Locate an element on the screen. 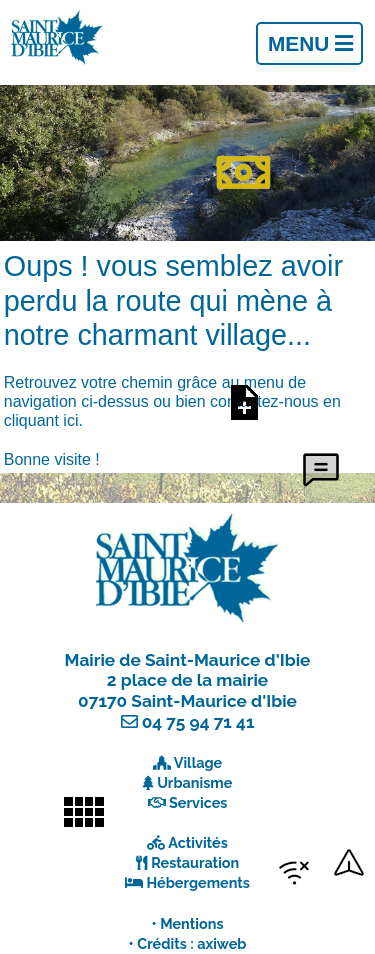 The image size is (375, 954). send a message or email is located at coordinates (349, 863).